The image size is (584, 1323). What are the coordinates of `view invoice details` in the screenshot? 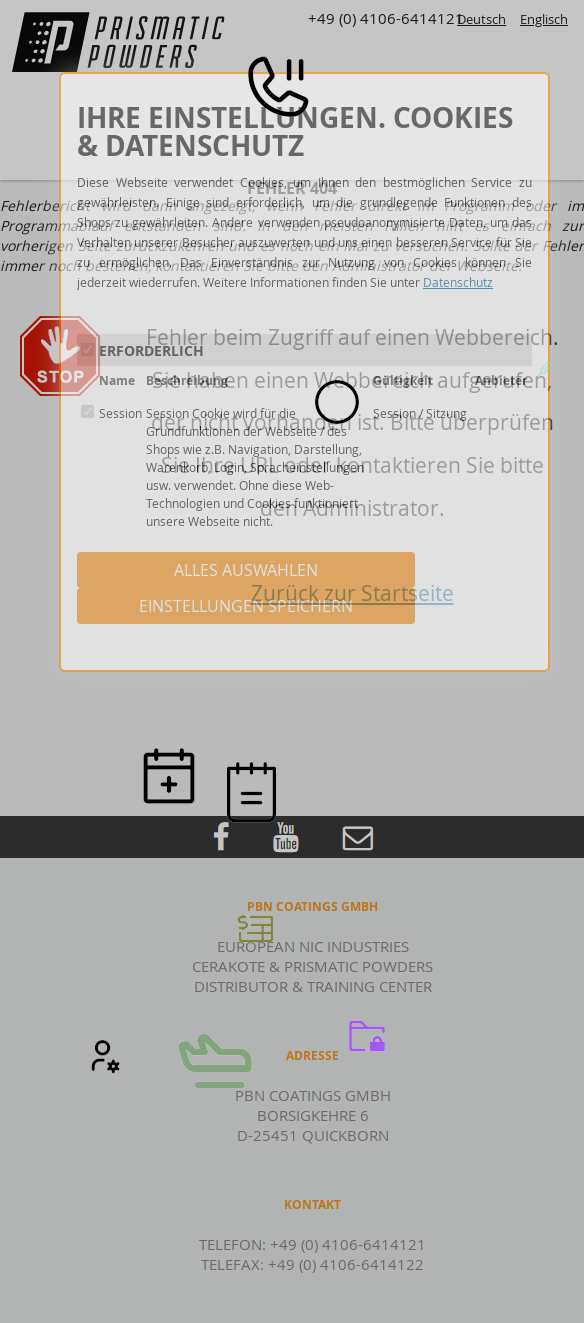 It's located at (256, 929).